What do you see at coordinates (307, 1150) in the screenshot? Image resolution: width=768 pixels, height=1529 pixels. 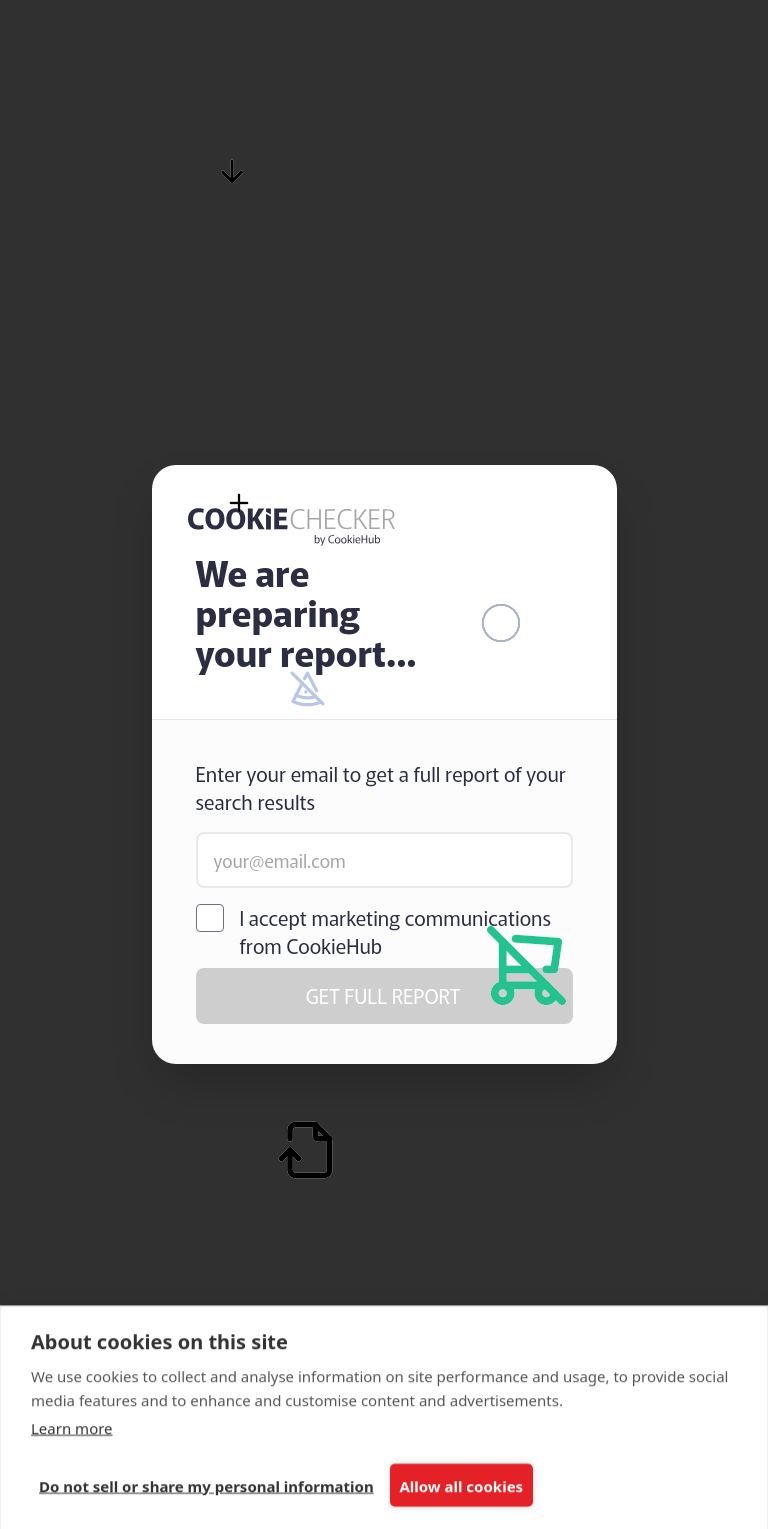 I see `upload a file` at bounding box center [307, 1150].